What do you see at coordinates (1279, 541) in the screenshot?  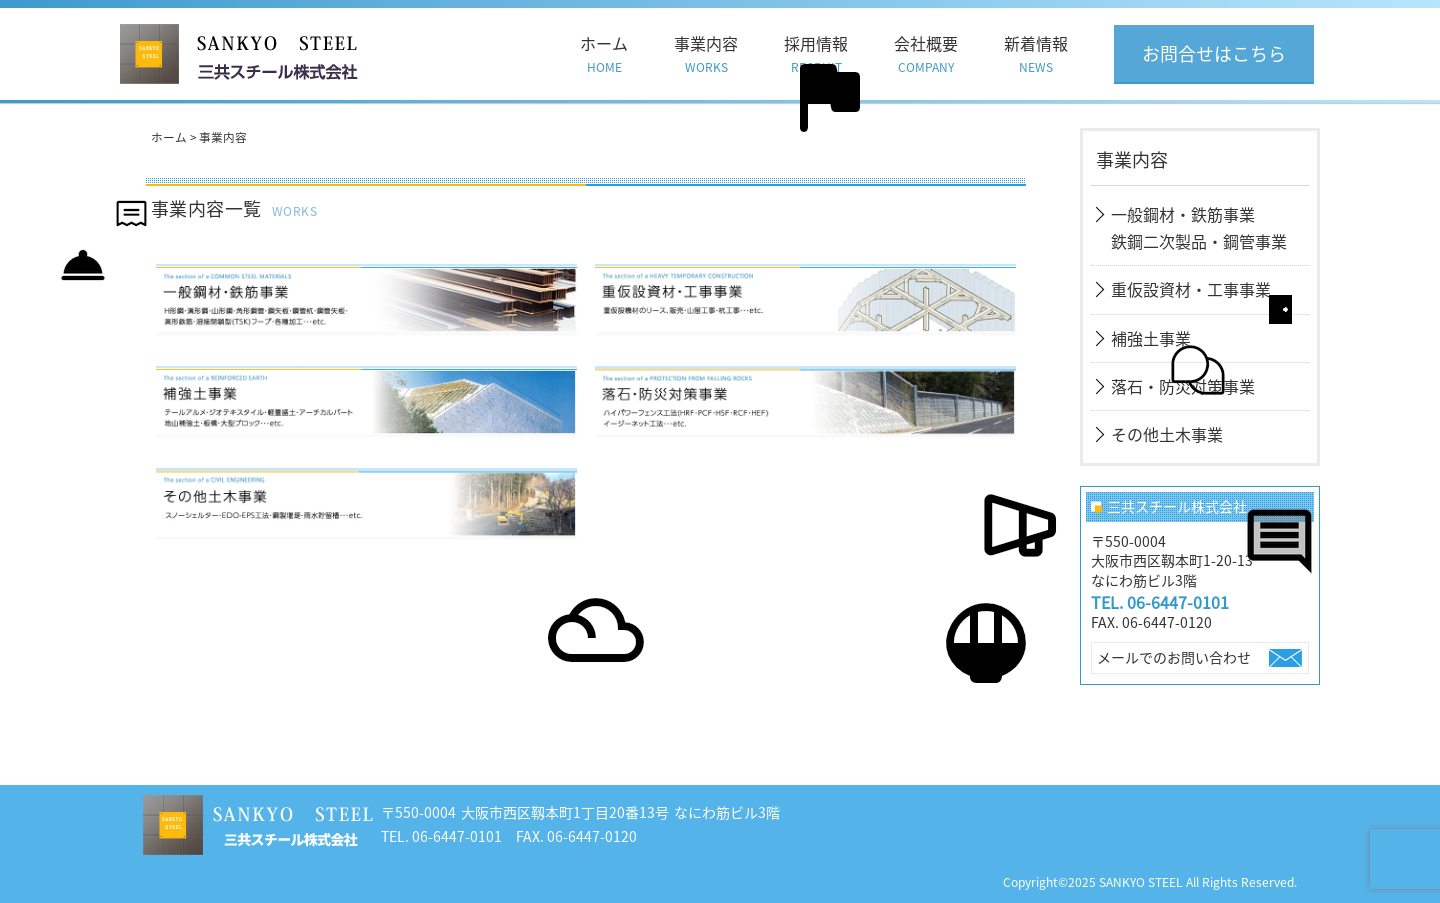 I see `open comments section` at bounding box center [1279, 541].